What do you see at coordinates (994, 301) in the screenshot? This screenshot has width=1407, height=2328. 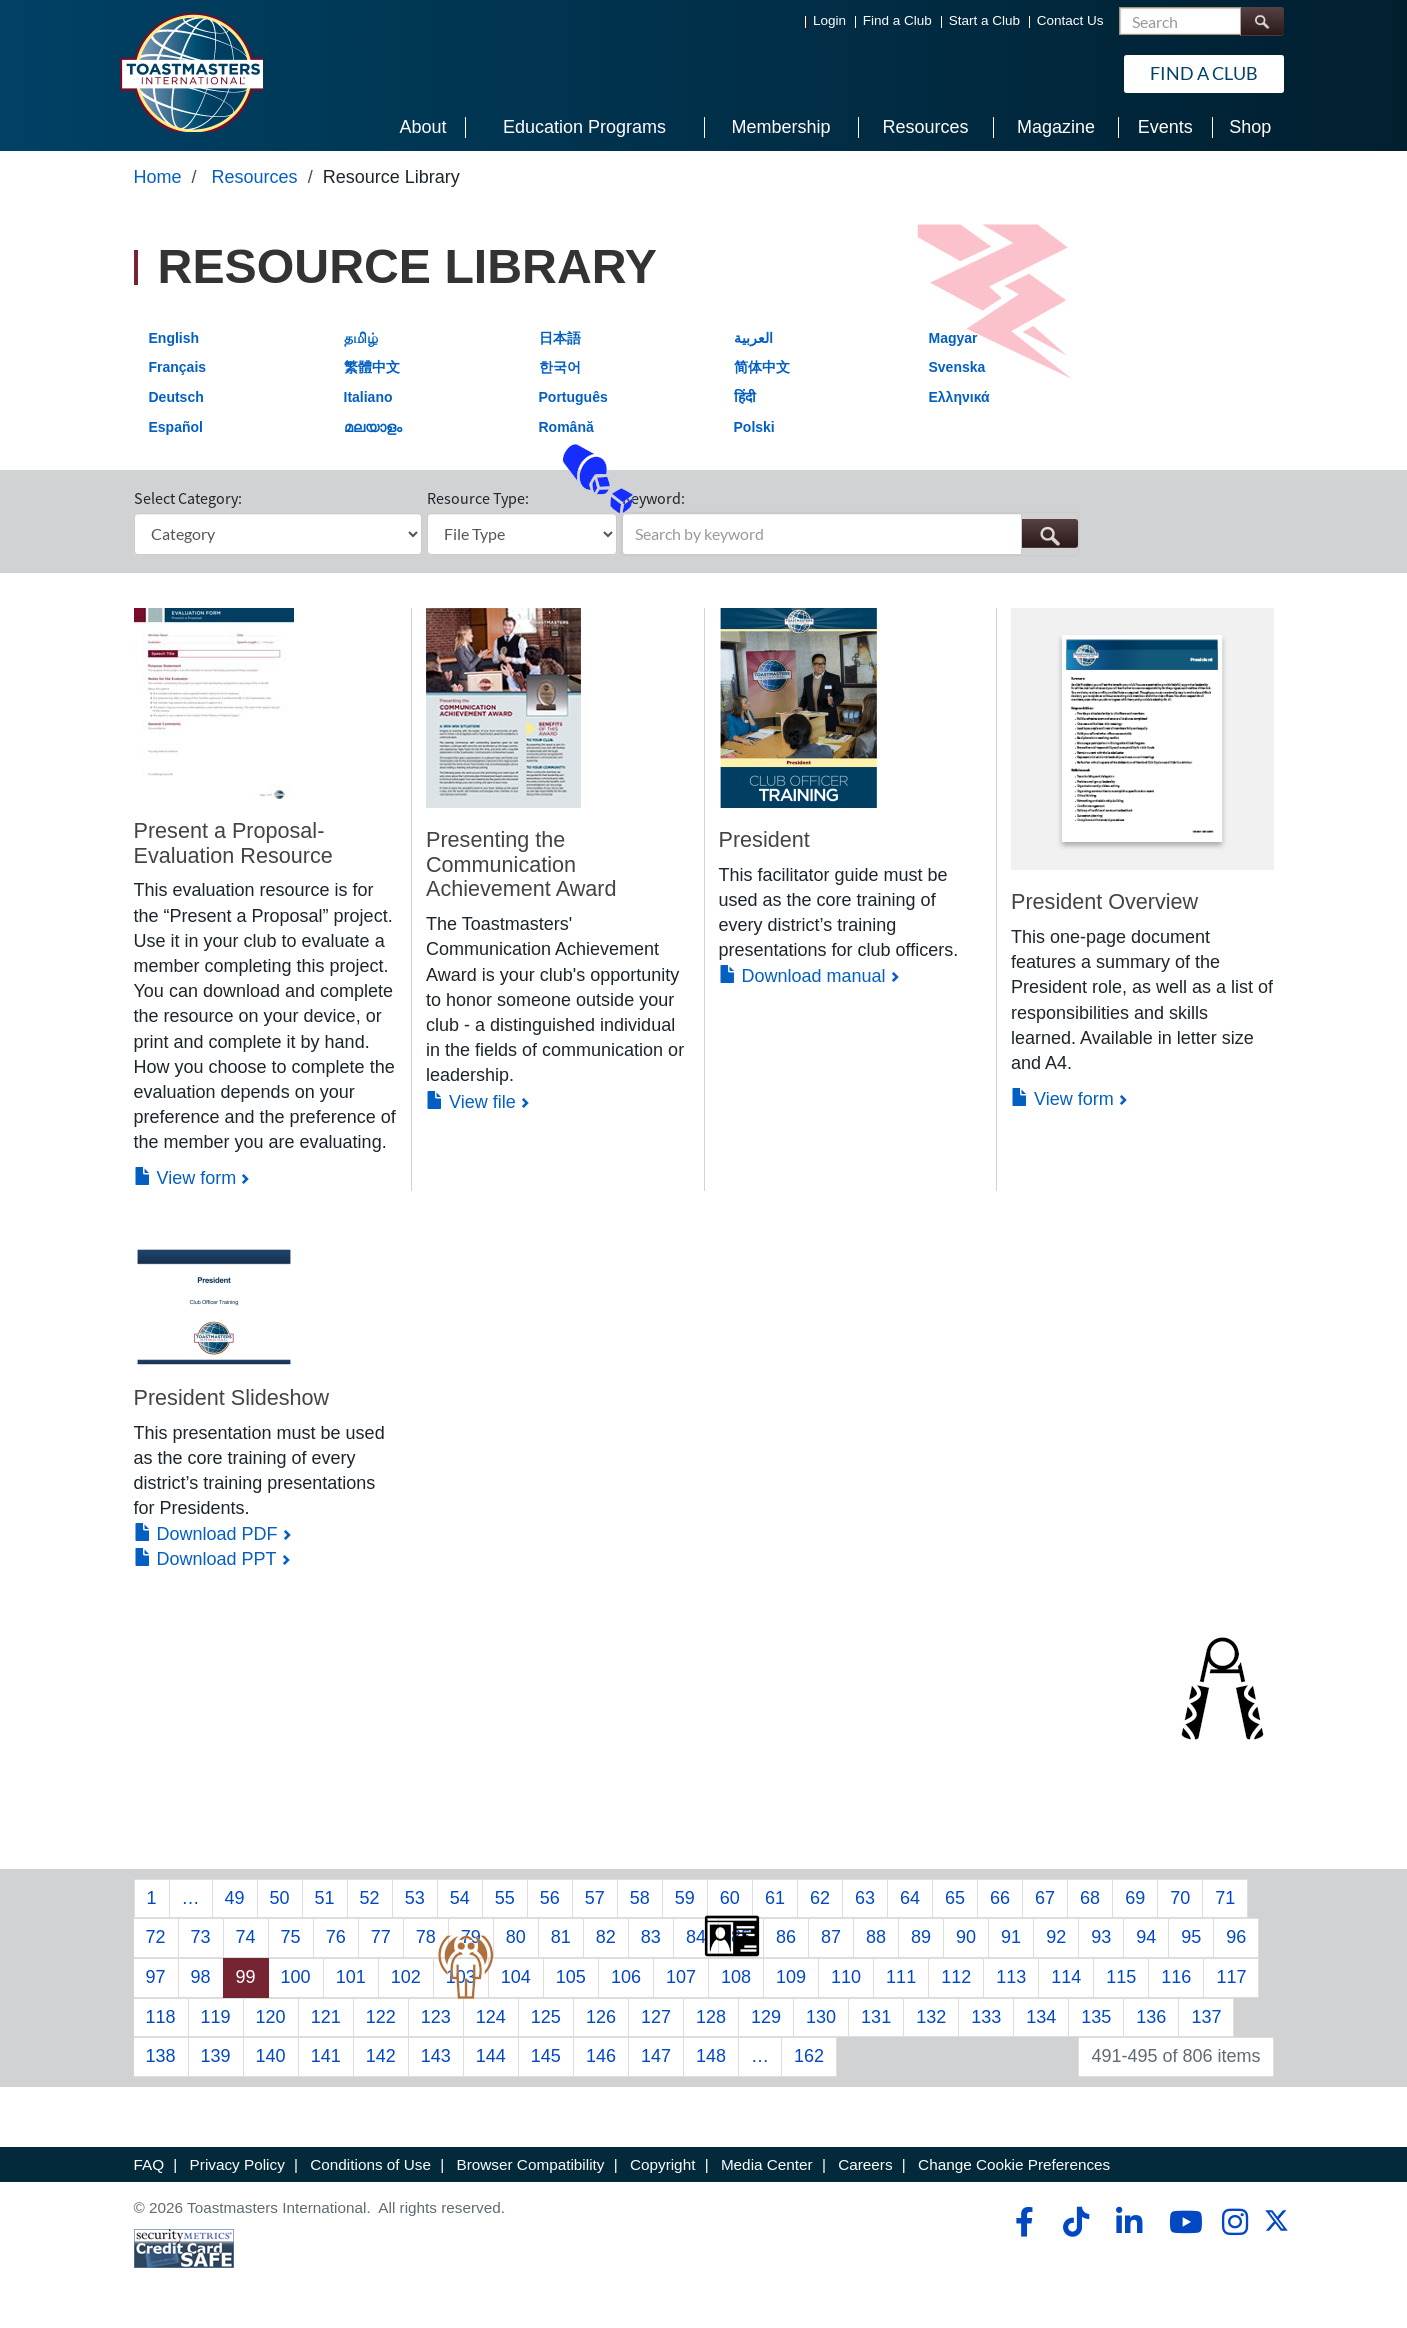 I see `activate lightning or electric ability` at bounding box center [994, 301].